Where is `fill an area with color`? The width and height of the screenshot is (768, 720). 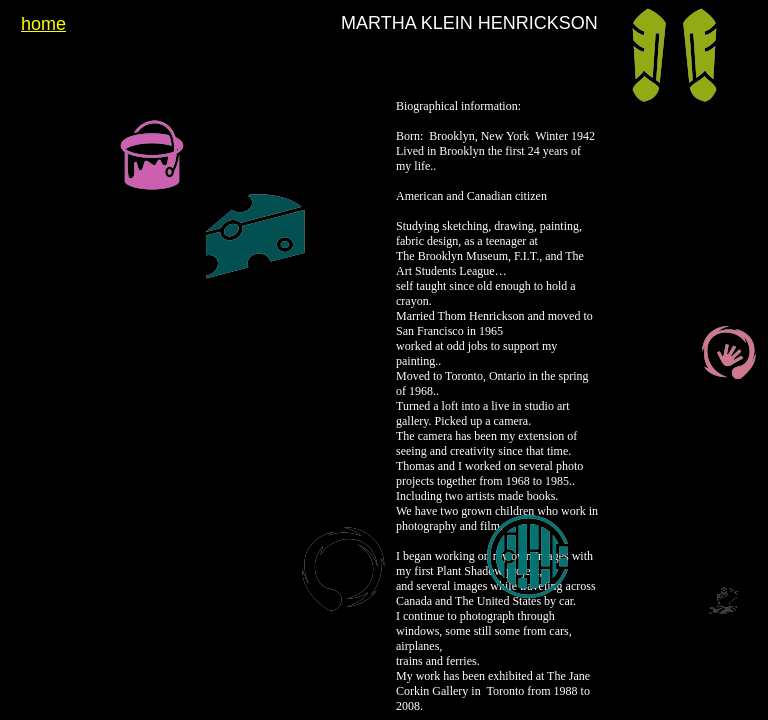
fill an area with color is located at coordinates (152, 155).